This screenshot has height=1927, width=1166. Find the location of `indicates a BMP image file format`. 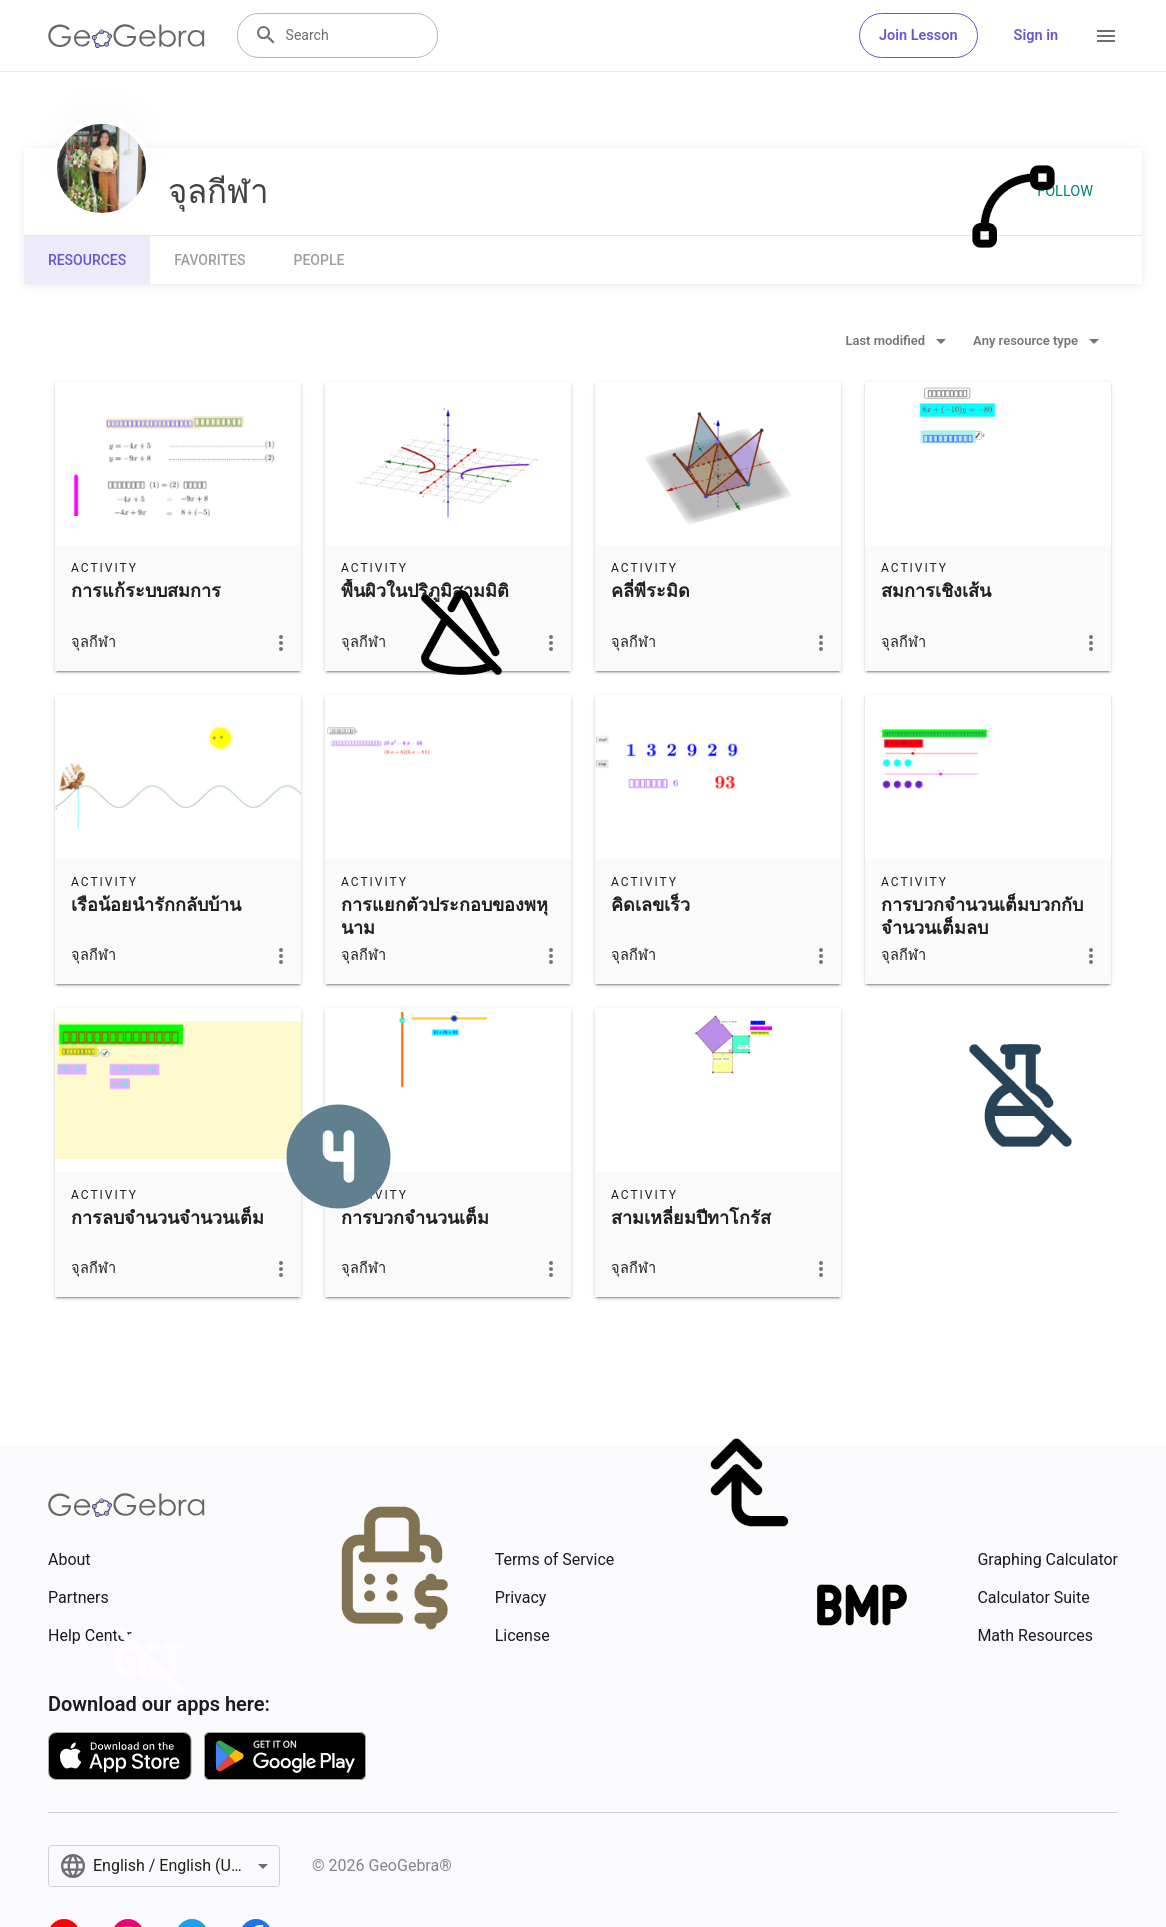

indicates a BMP image file format is located at coordinates (862, 1605).